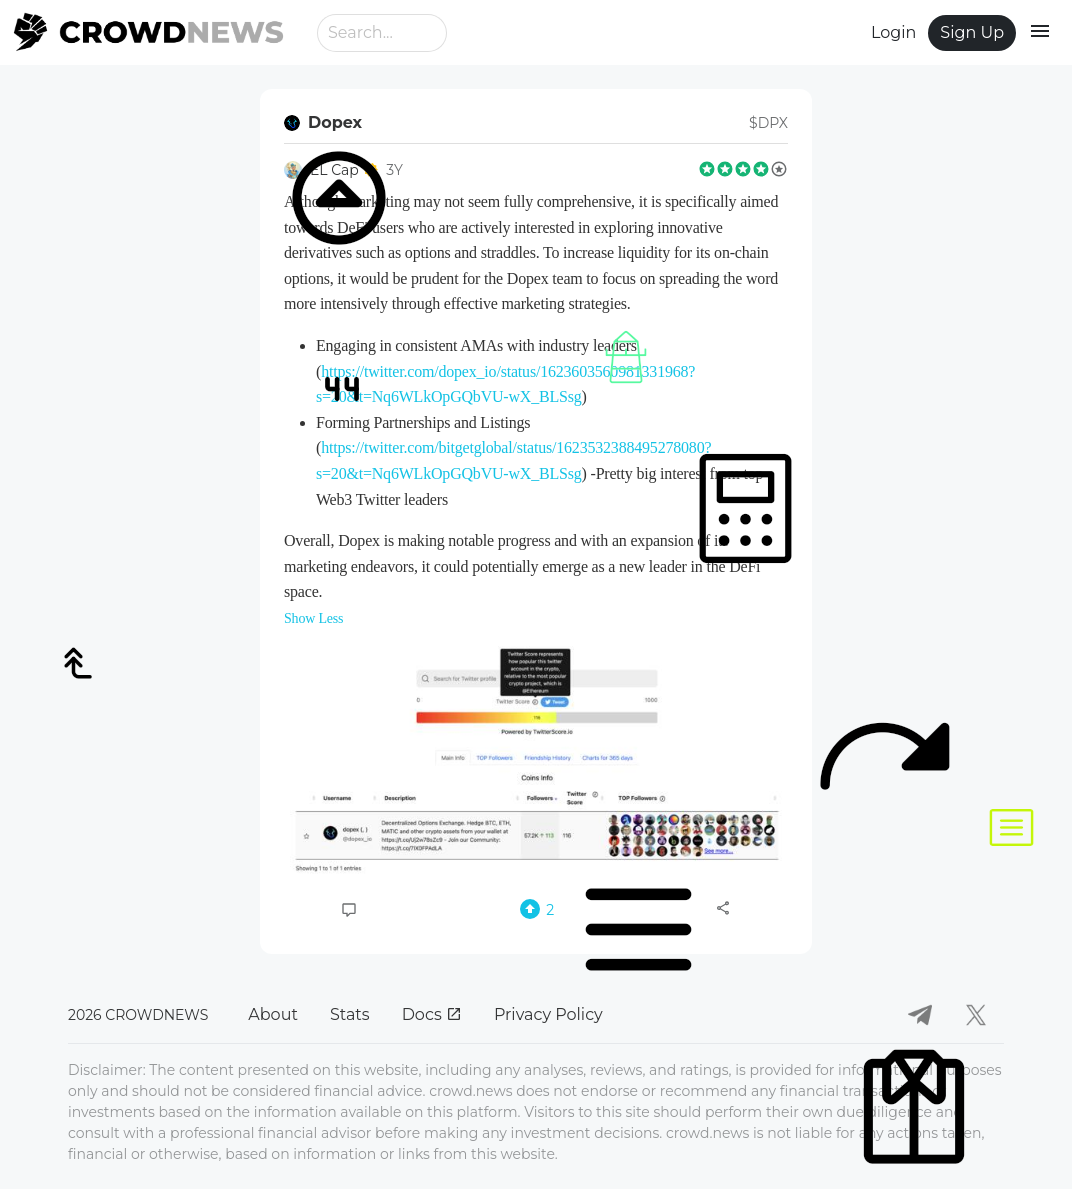  What do you see at coordinates (745, 508) in the screenshot?
I see `open calculator app` at bounding box center [745, 508].